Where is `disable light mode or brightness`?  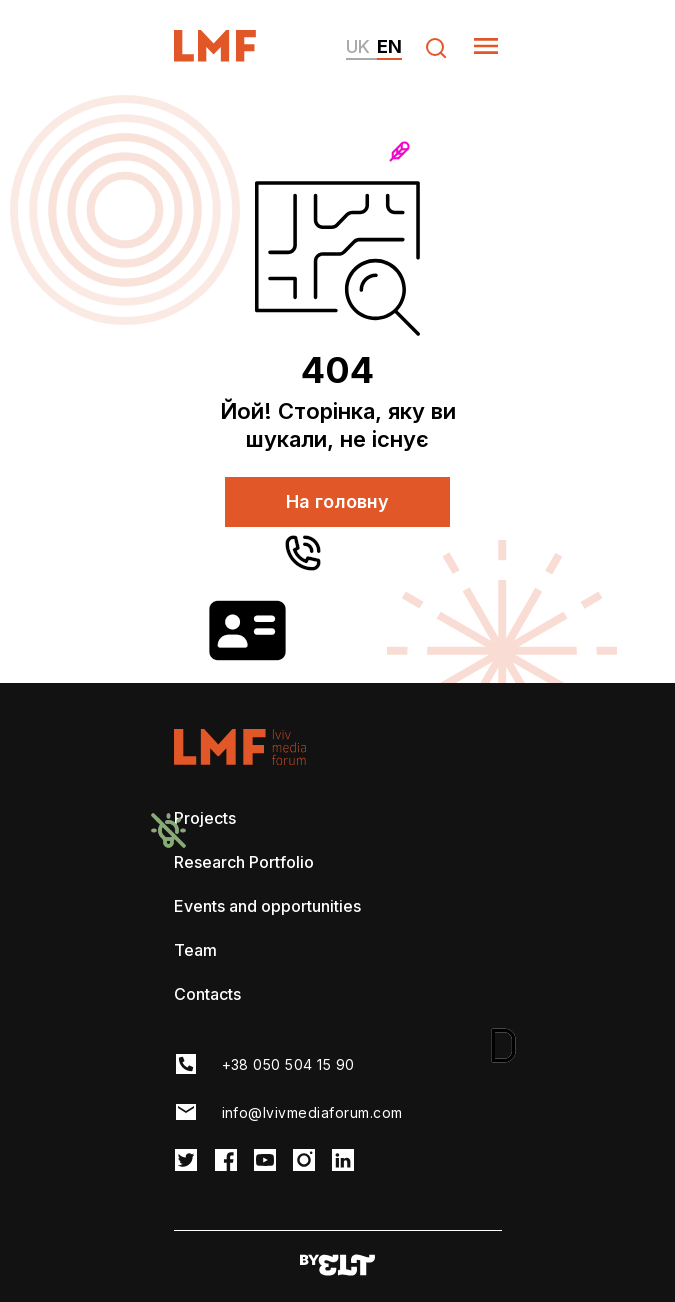 disable light mode or brightness is located at coordinates (168, 830).